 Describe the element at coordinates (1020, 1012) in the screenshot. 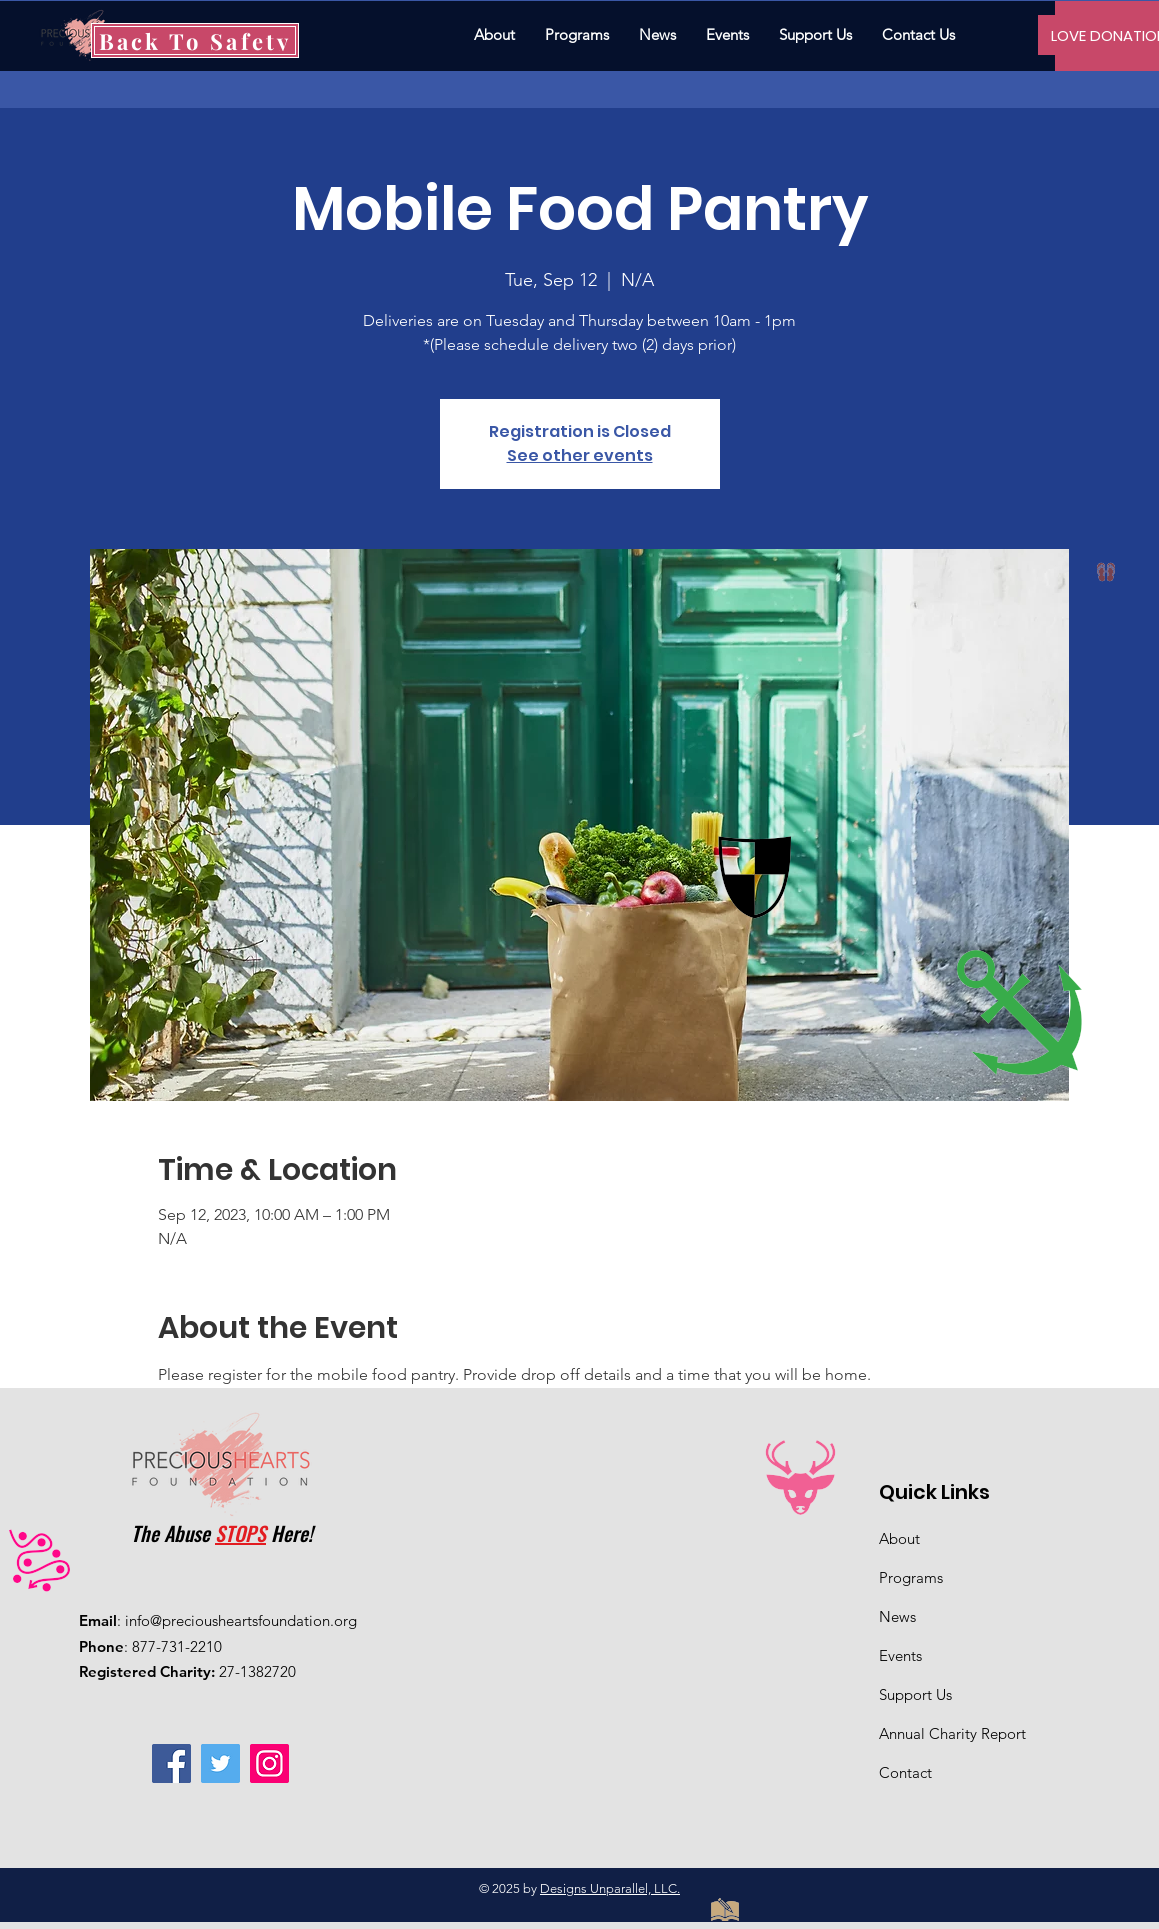

I see `navigate to maritime or nautical settings` at that location.